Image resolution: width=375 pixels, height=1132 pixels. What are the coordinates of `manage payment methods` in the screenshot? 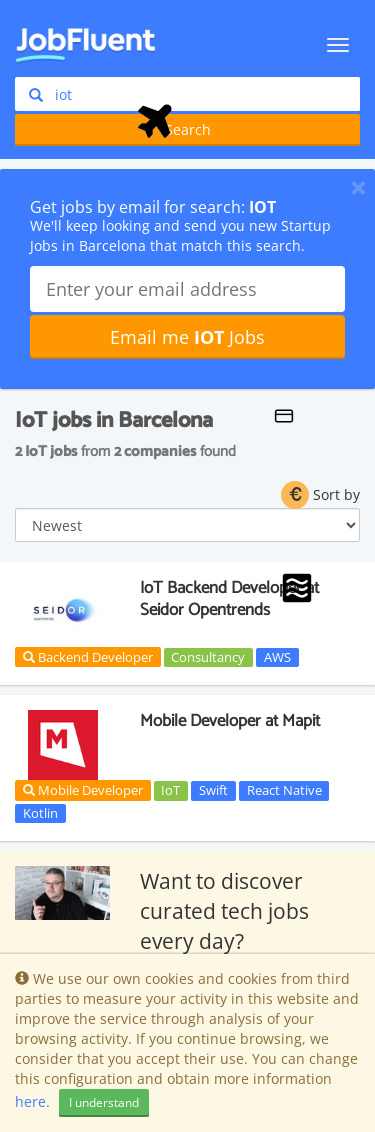 It's located at (284, 416).